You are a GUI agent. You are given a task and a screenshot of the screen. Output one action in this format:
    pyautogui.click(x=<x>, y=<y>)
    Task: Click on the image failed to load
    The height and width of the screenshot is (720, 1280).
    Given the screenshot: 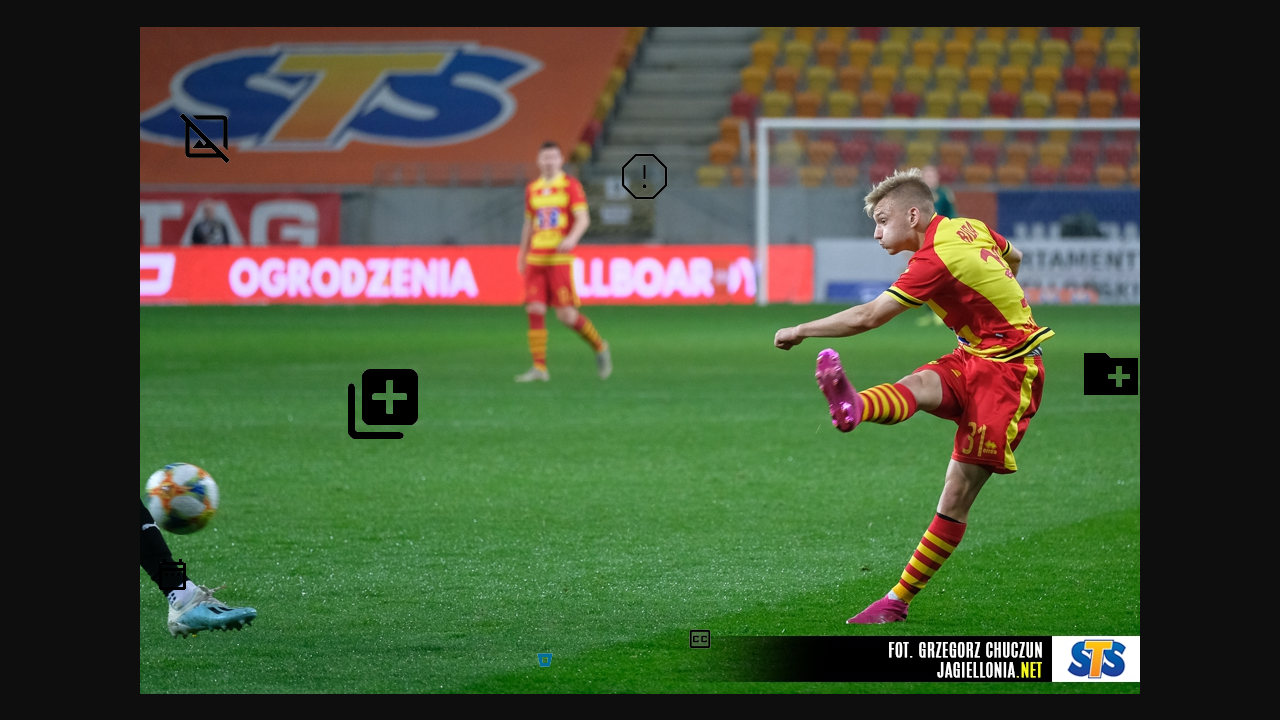 What is the action you would take?
    pyautogui.click(x=206, y=136)
    